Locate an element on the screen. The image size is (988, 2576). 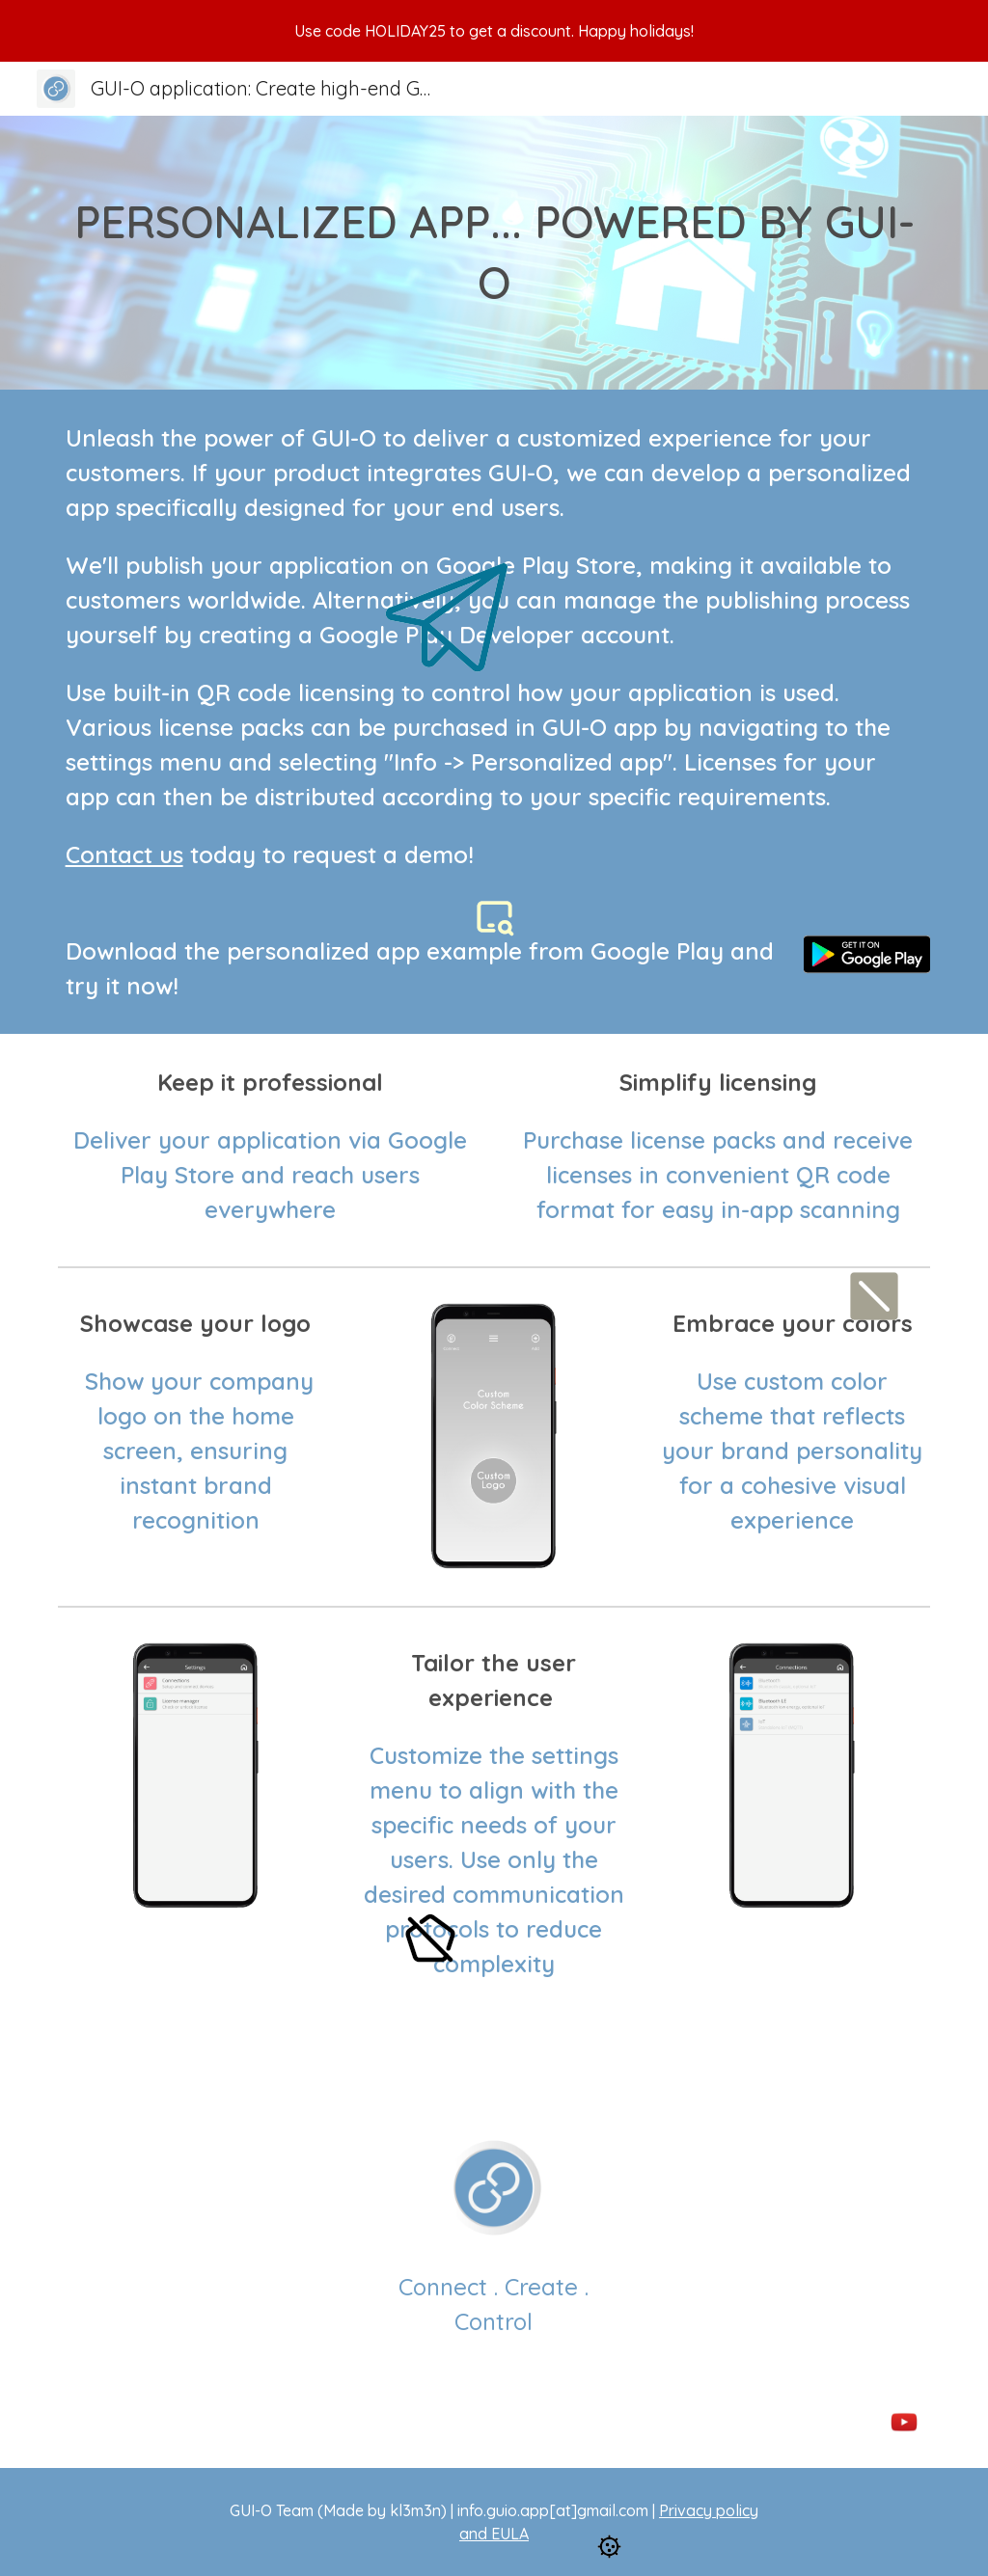
indicates virus or malware detected is located at coordinates (609, 2546).